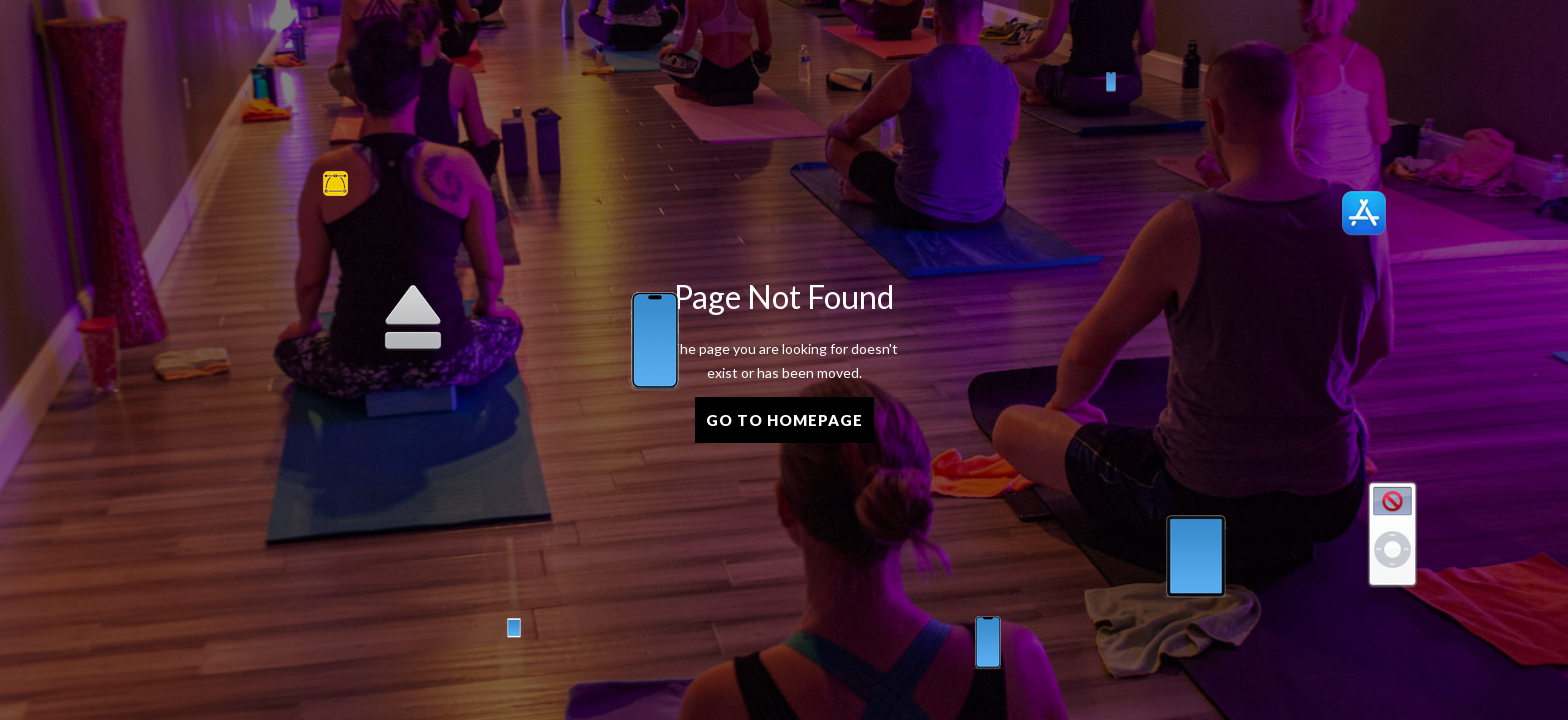 This screenshot has width=1568, height=720. I want to click on iPhone 15 device icon, so click(1111, 82).